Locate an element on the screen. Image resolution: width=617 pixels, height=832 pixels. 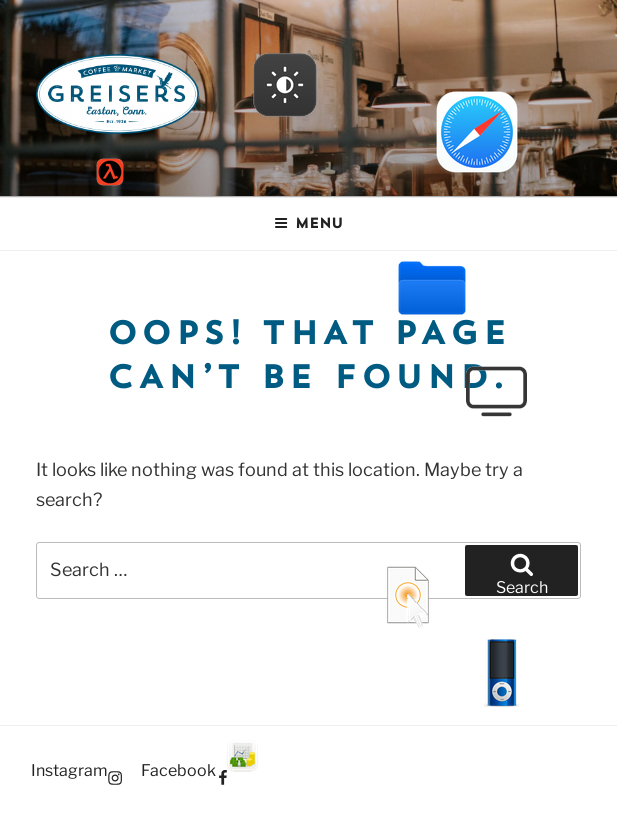
launch half-life deathmatch is located at coordinates (110, 172).